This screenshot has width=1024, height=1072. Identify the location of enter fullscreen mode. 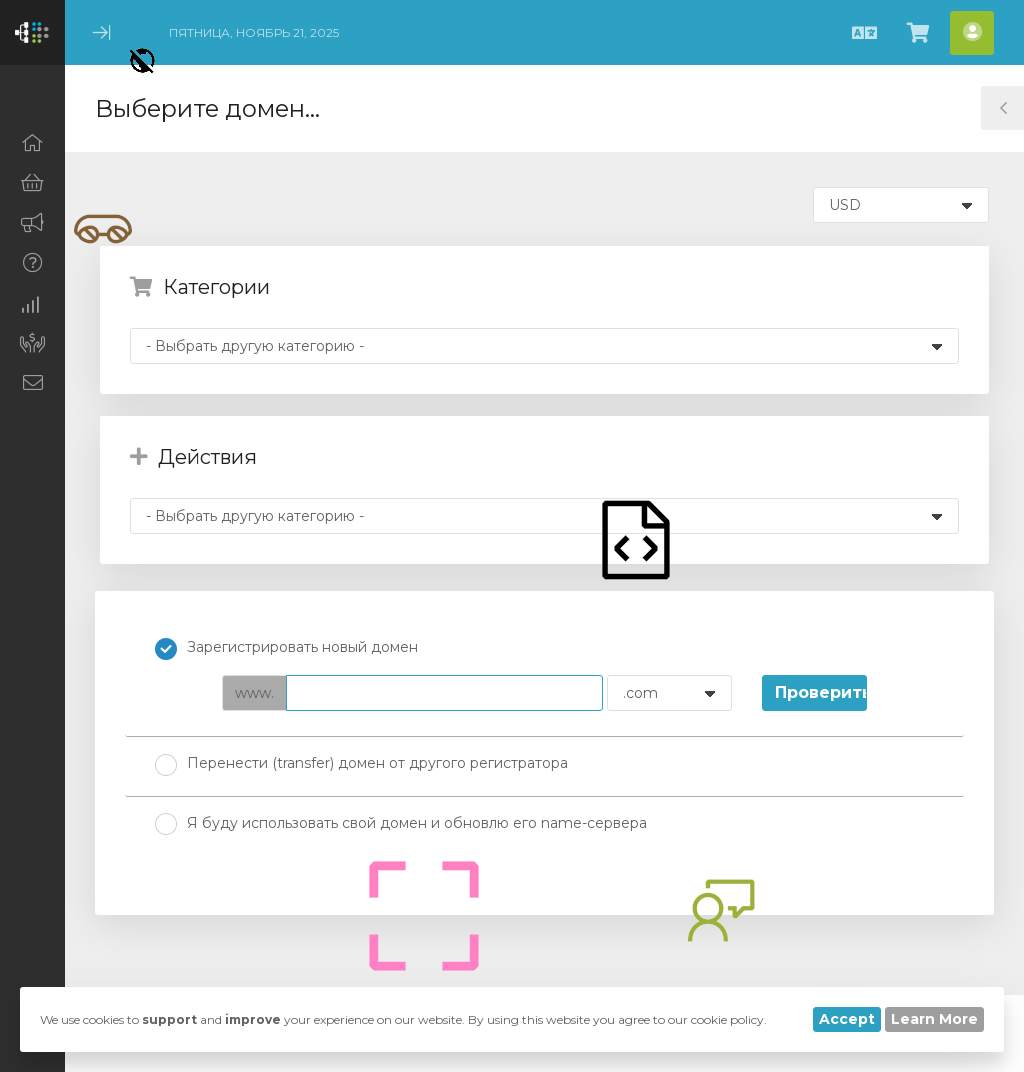
(424, 916).